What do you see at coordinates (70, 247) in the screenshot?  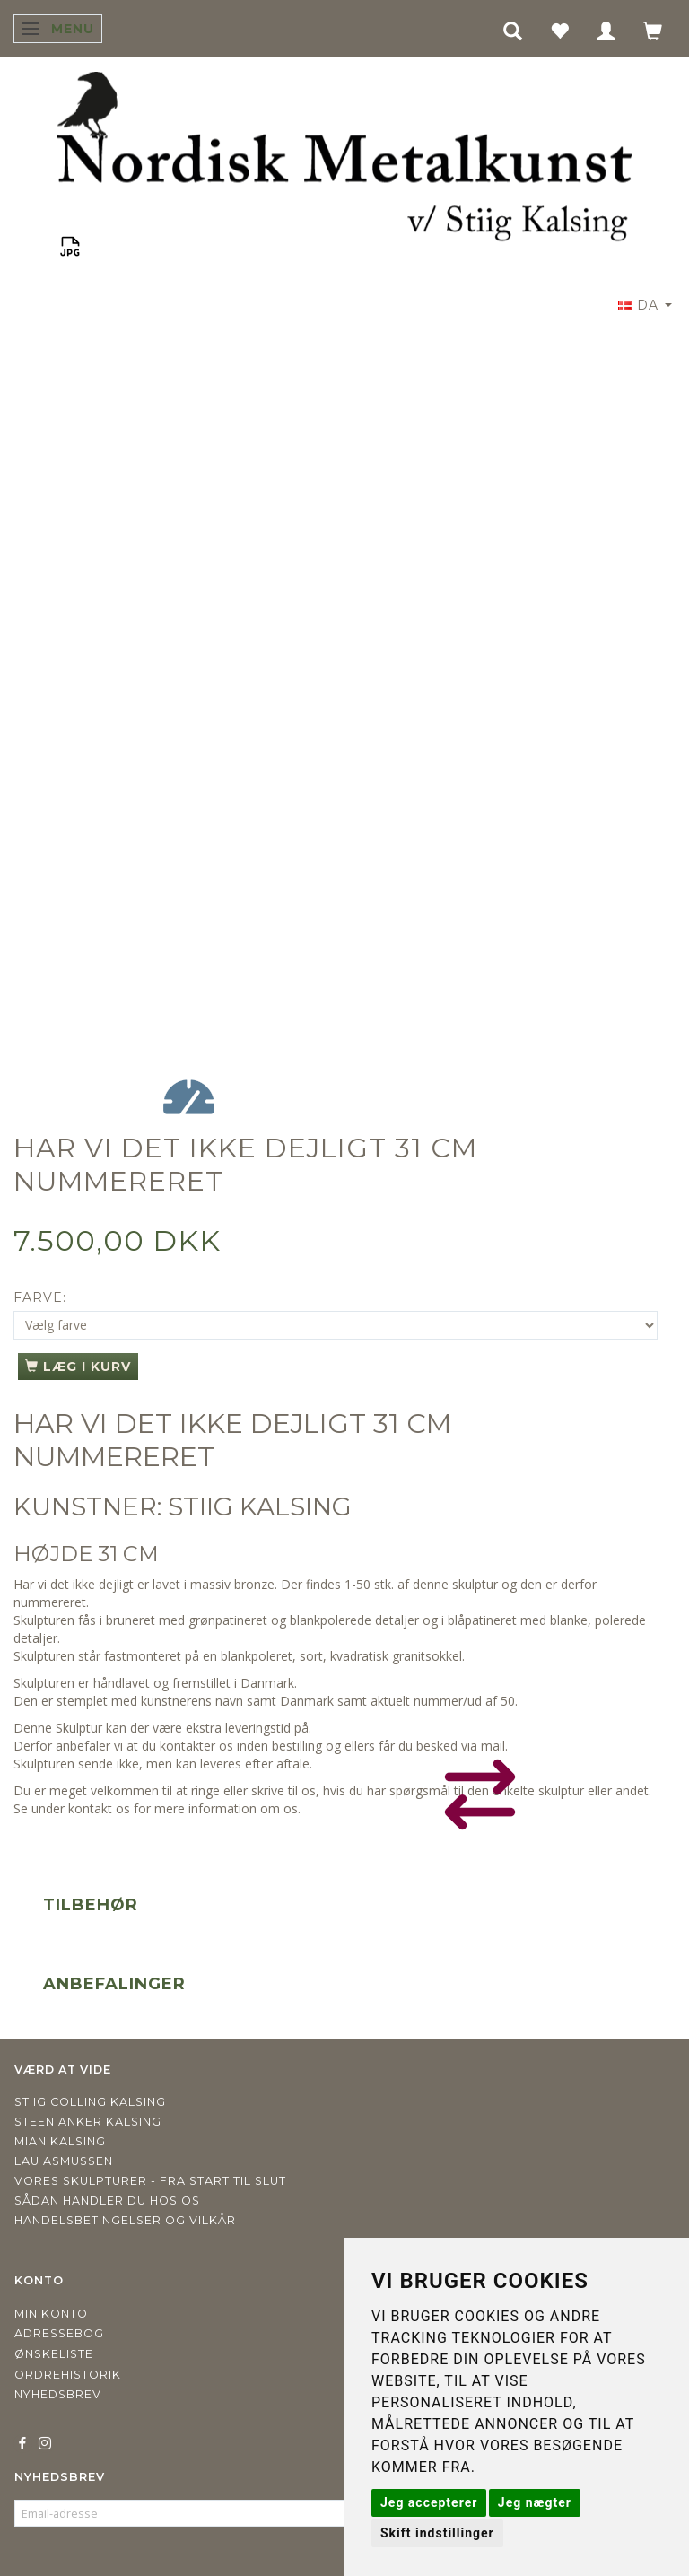 I see `view or open a JPG image file` at bounding box center [70, 247].